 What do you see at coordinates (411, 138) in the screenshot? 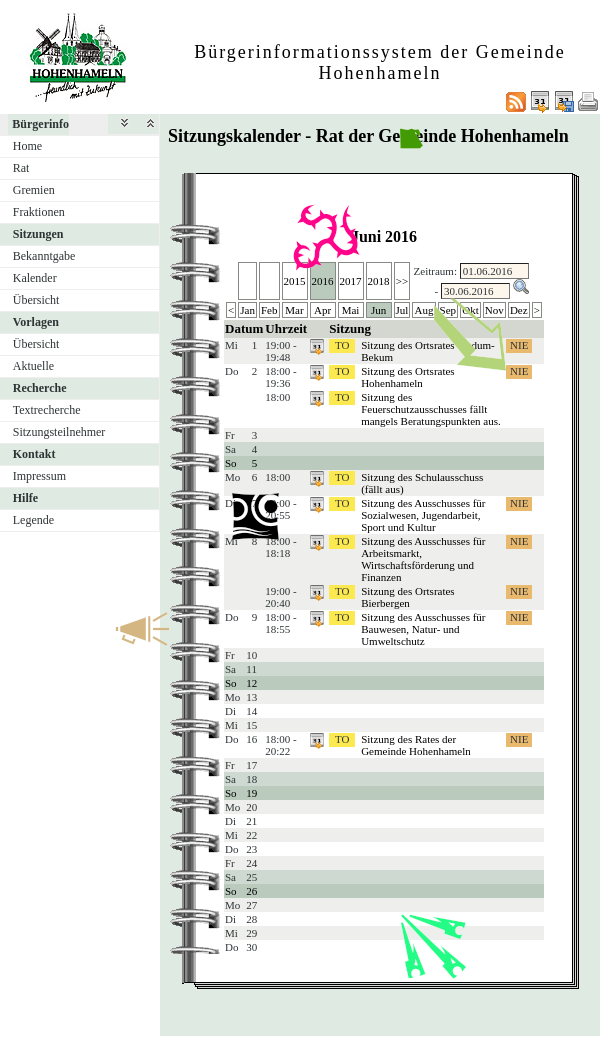
I see `select Egypt as your region or country` at bounding box center [411, 138].